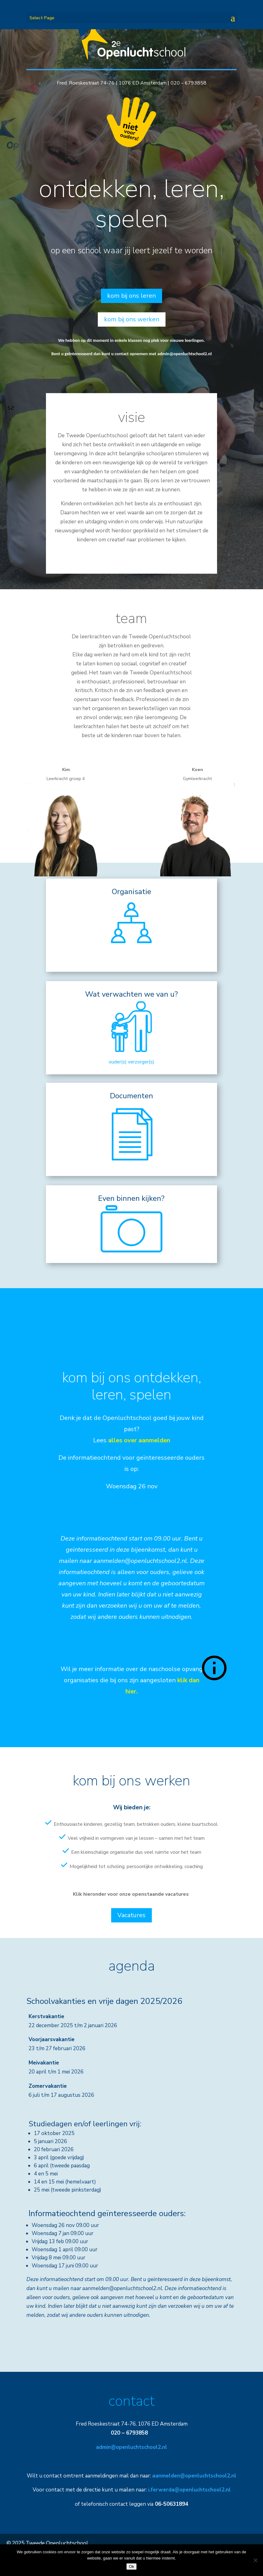 This screenshot has width=263, height=2576. I want to click on indicates item number 52 in a list or sequence, so click(11, 408).